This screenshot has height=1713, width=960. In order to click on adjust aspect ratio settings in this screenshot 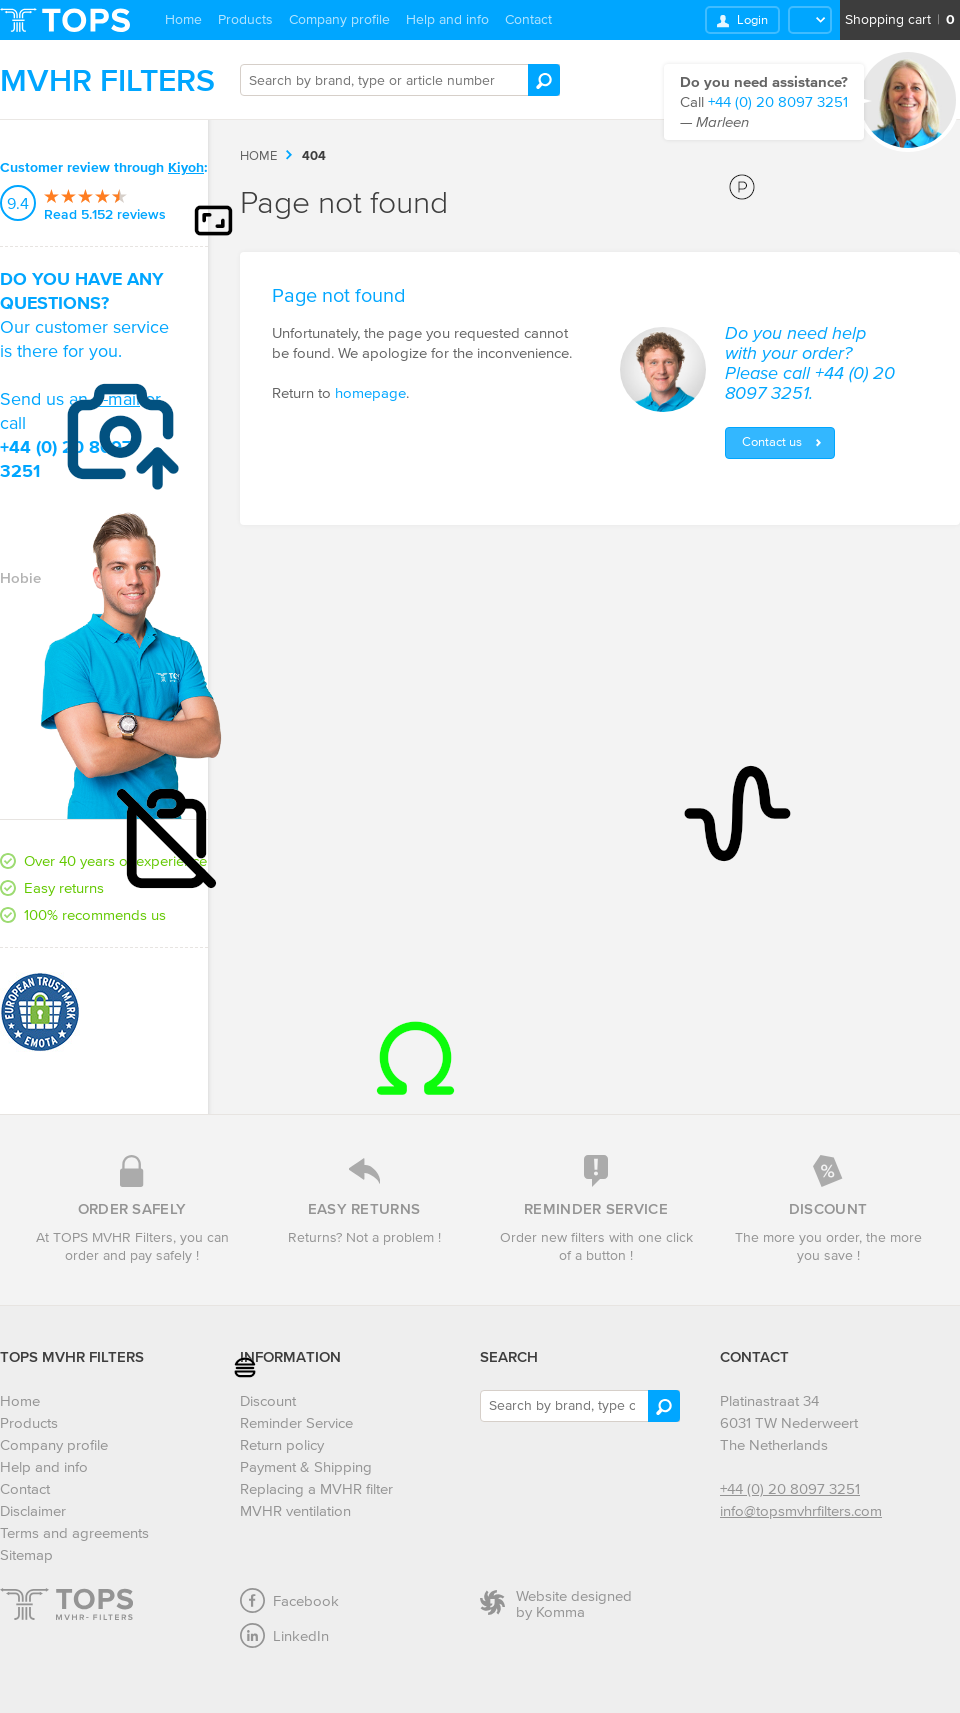, I will do `click(213, 220)`.